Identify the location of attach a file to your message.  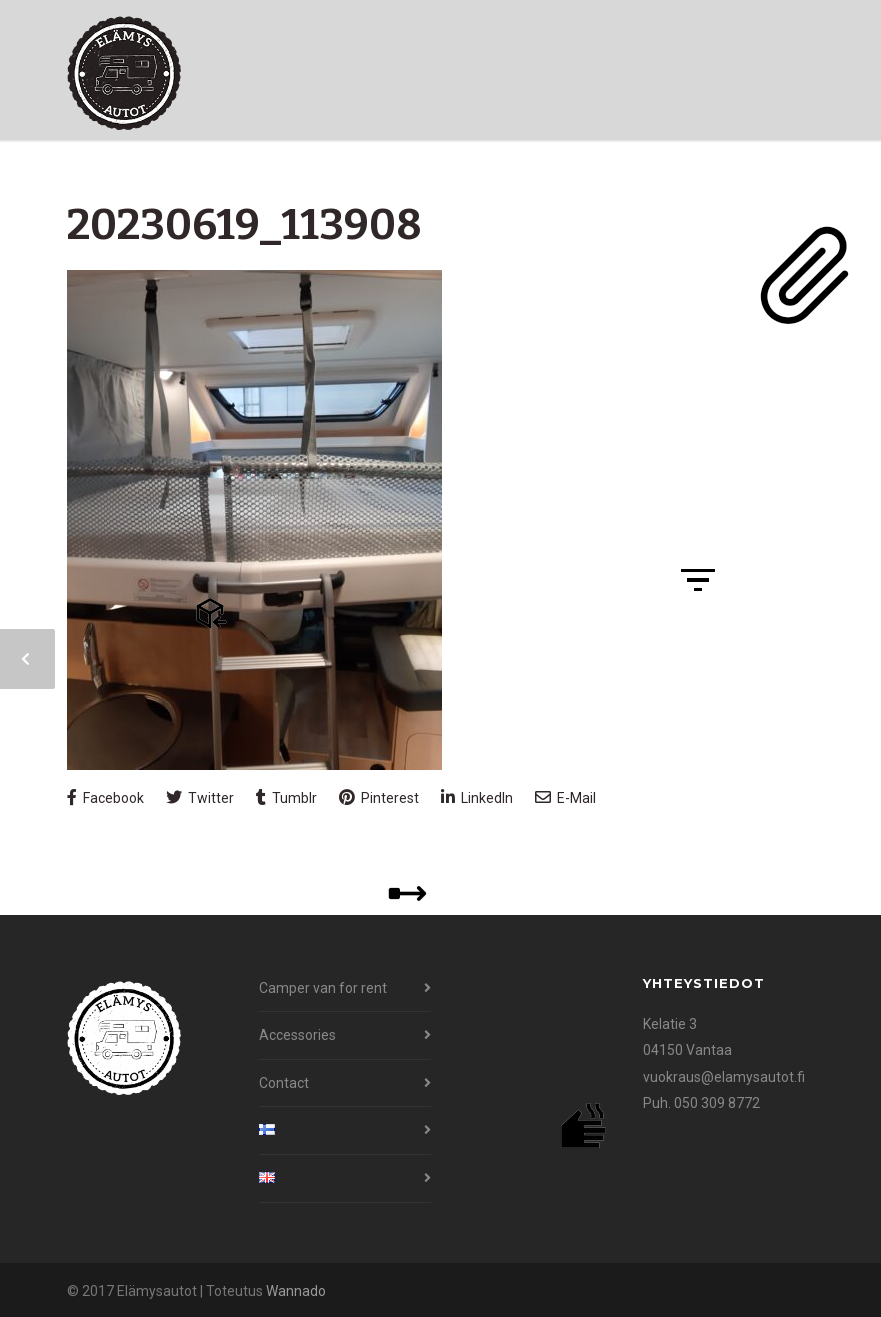
(803, 276).